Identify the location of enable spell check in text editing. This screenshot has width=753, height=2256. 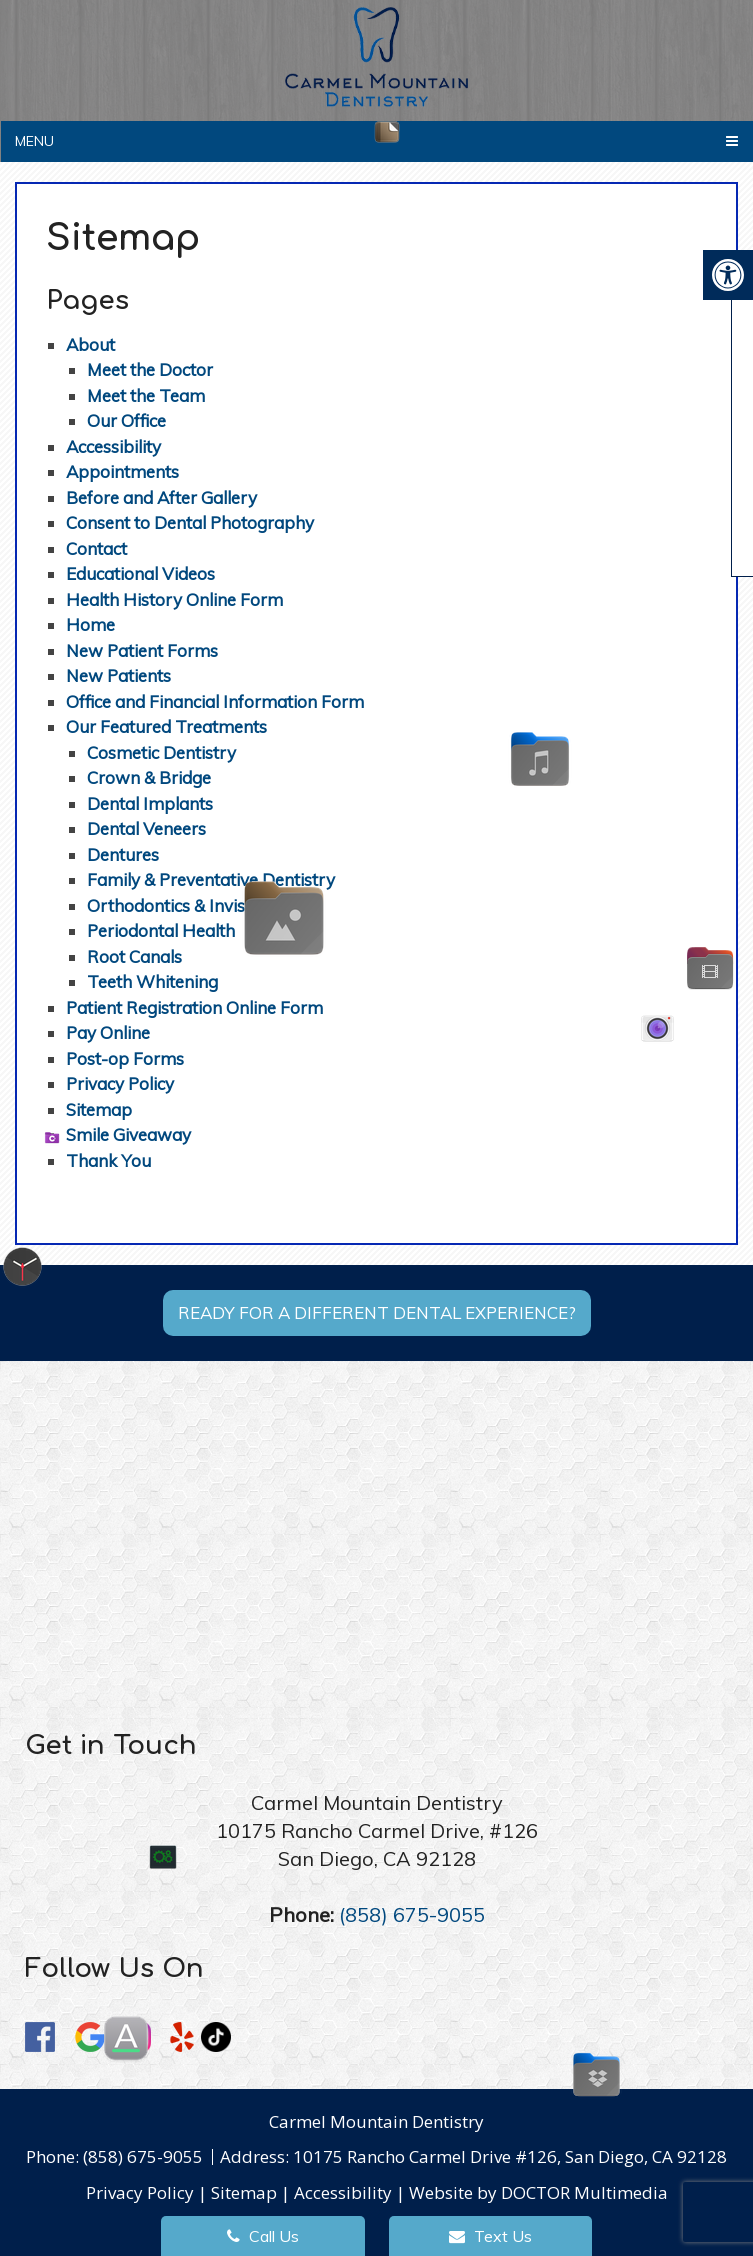
(126, 2039).